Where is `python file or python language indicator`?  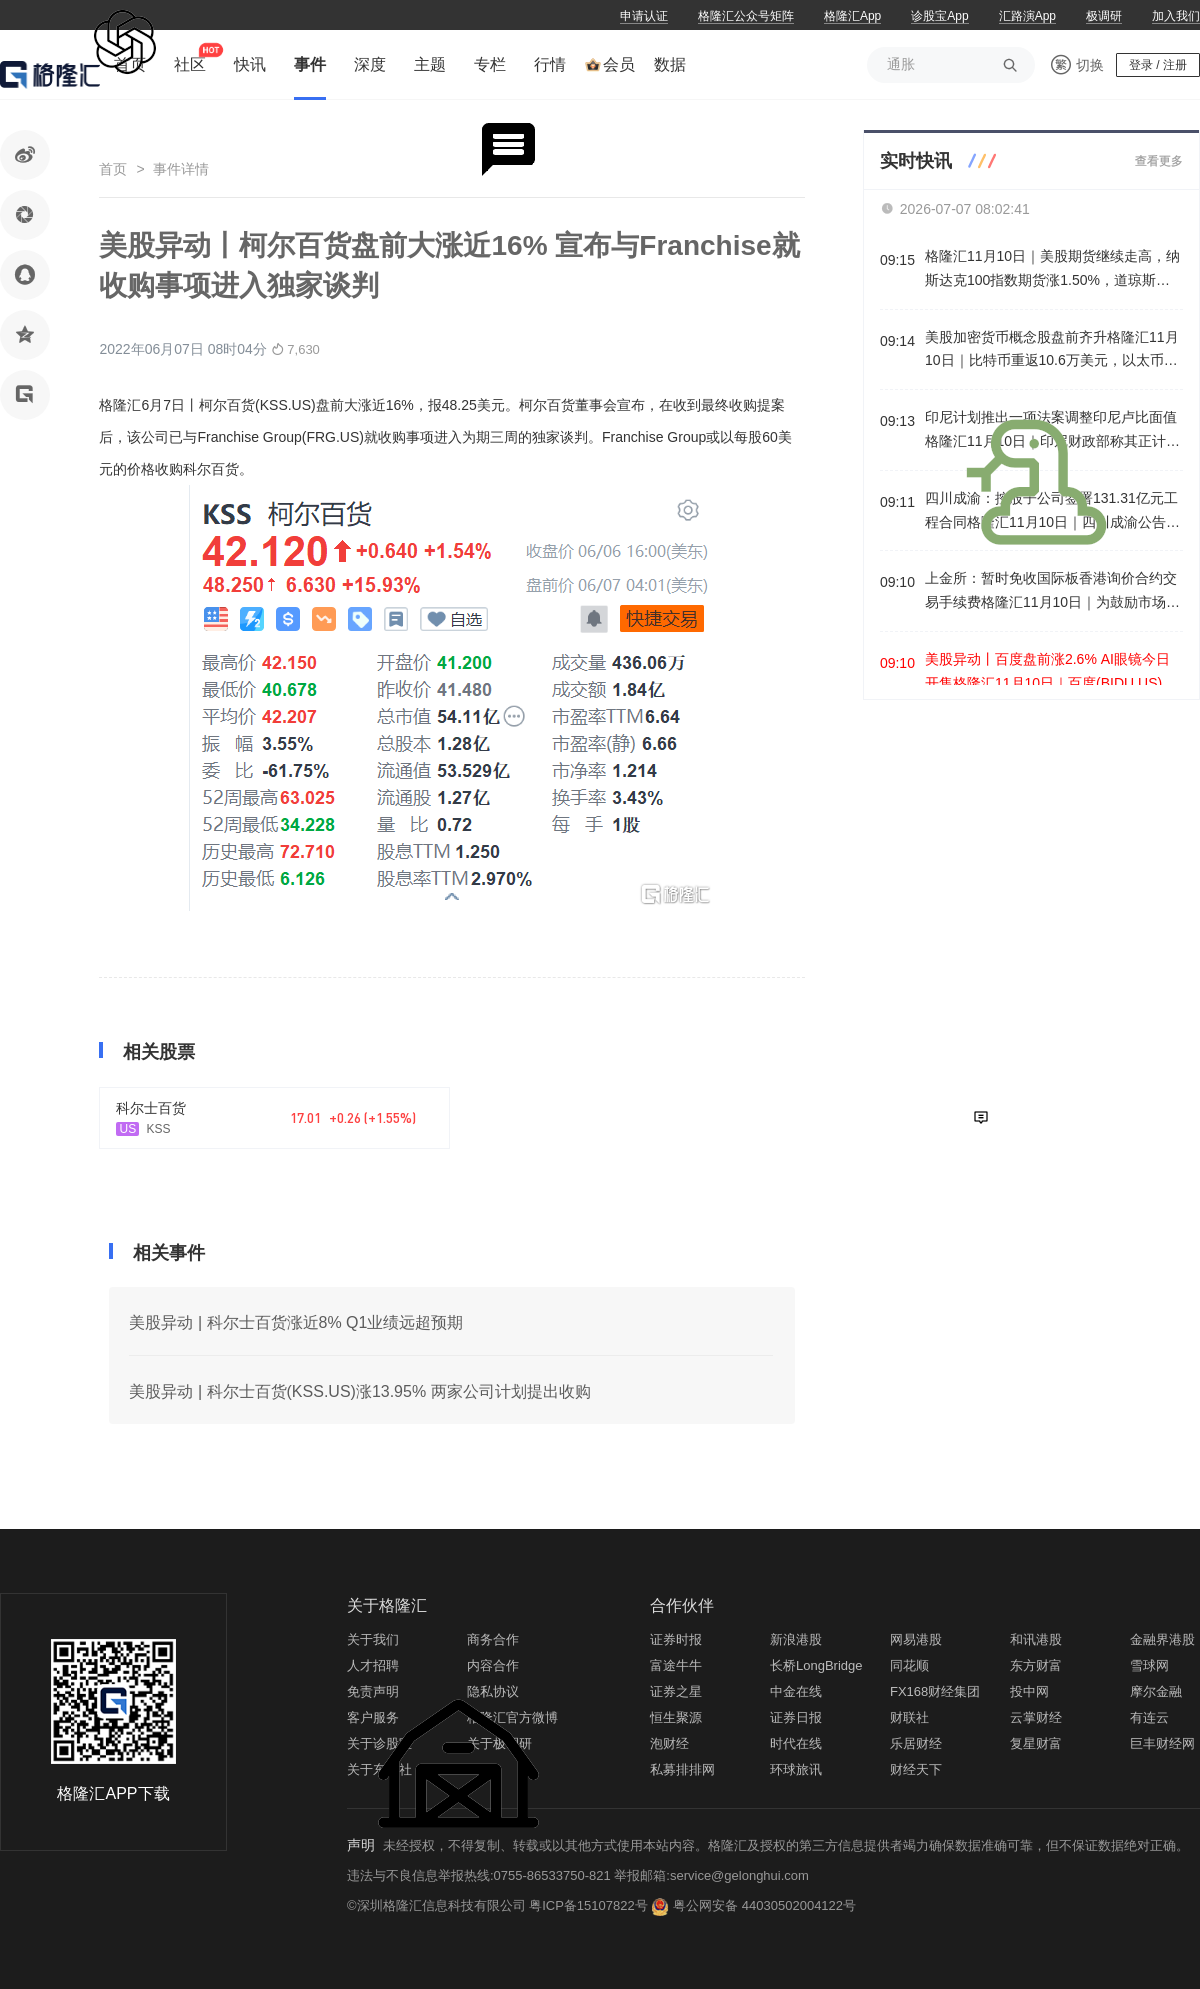
python file or python language indicator is located at coordinates (1039, 487).